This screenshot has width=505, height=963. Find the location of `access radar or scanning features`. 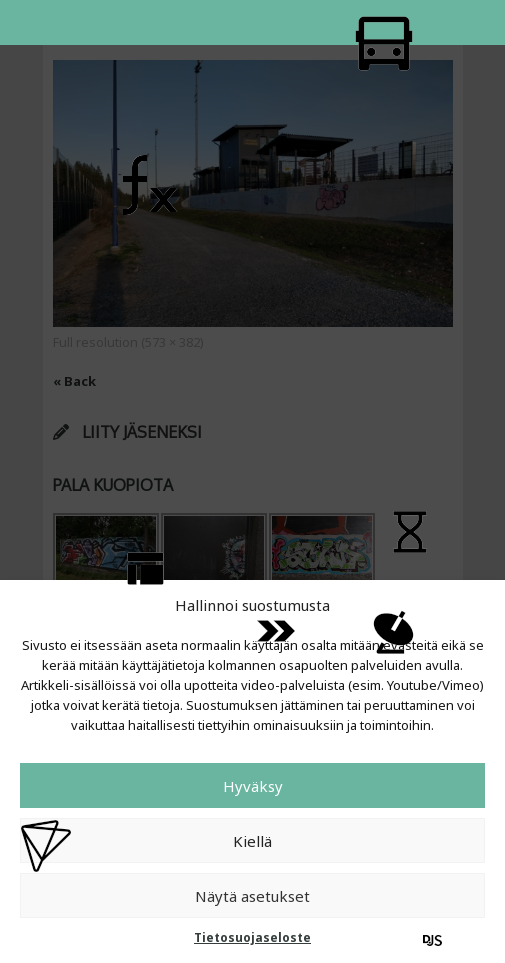

access radar or scanning features is located at coordinates (393, 632).